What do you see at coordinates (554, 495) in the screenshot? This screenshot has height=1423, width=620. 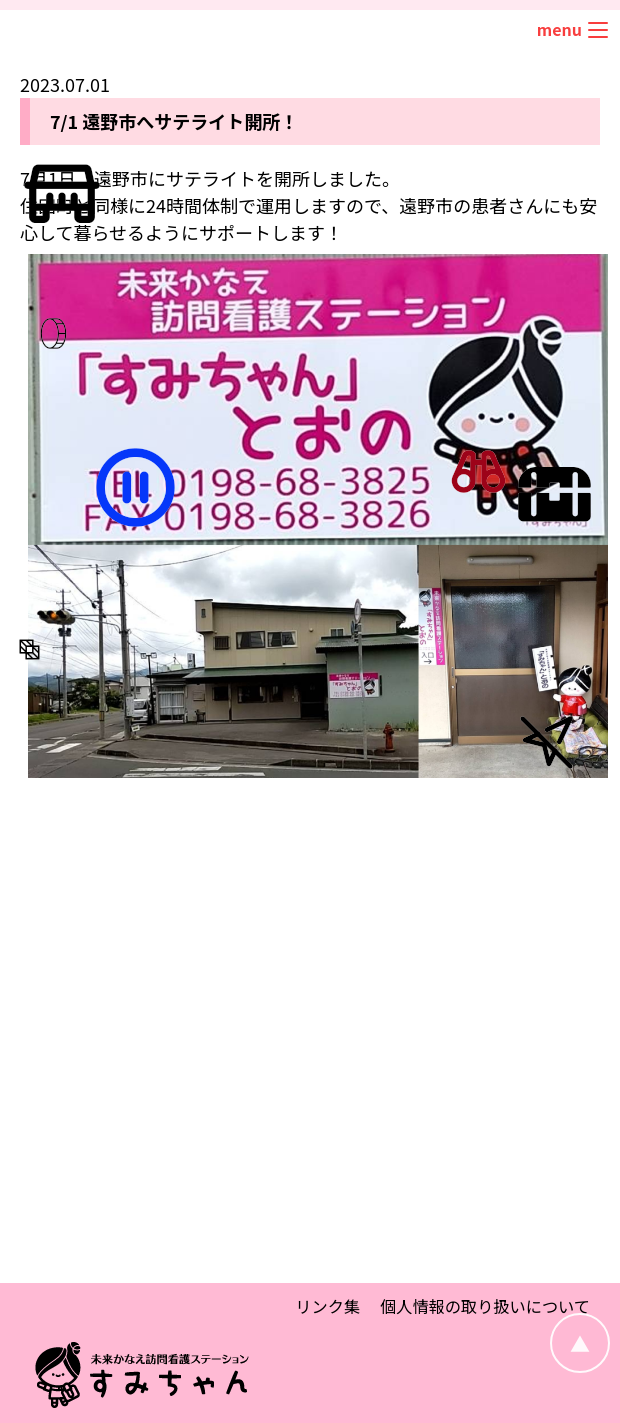 I see `access your rewards or collectibles` at bounding box center [554, 495].